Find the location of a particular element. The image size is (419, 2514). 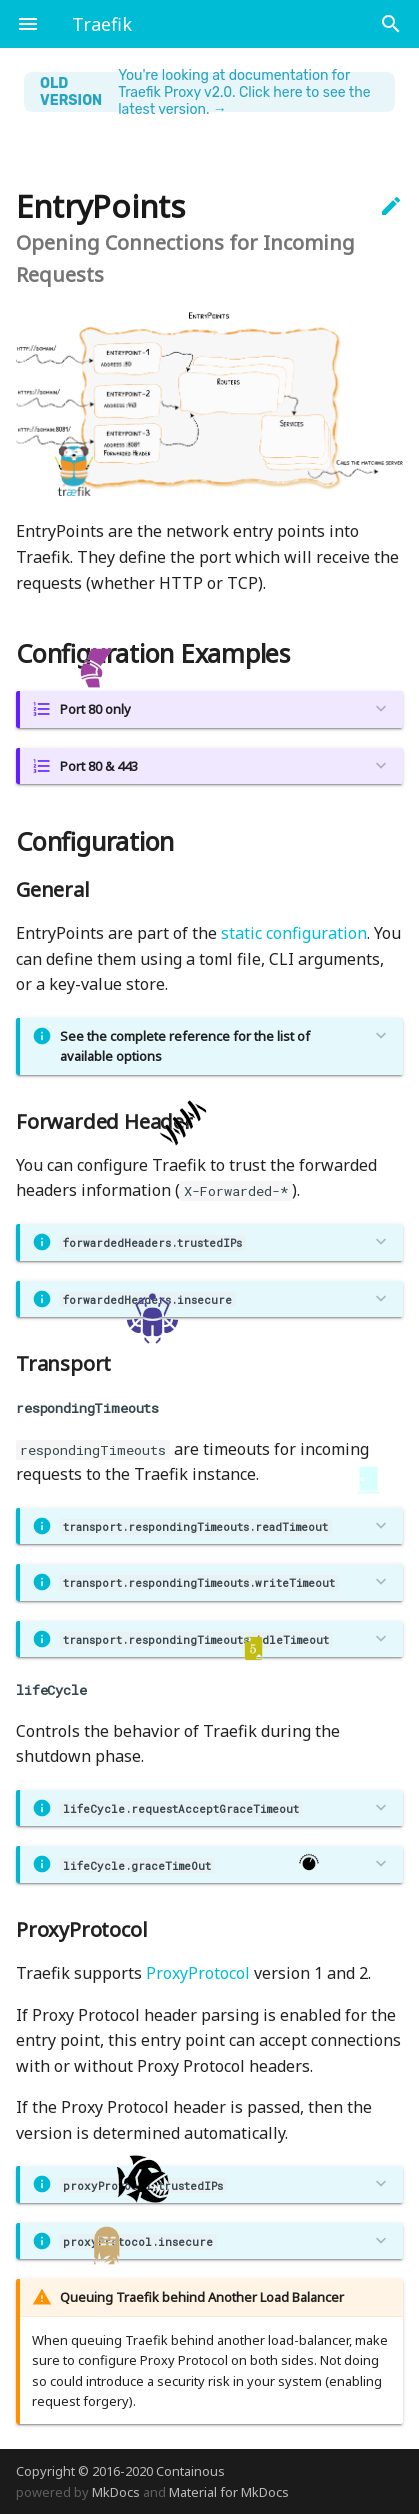

indicates a deceased character or game over state is located at coordinates (107, 2246).